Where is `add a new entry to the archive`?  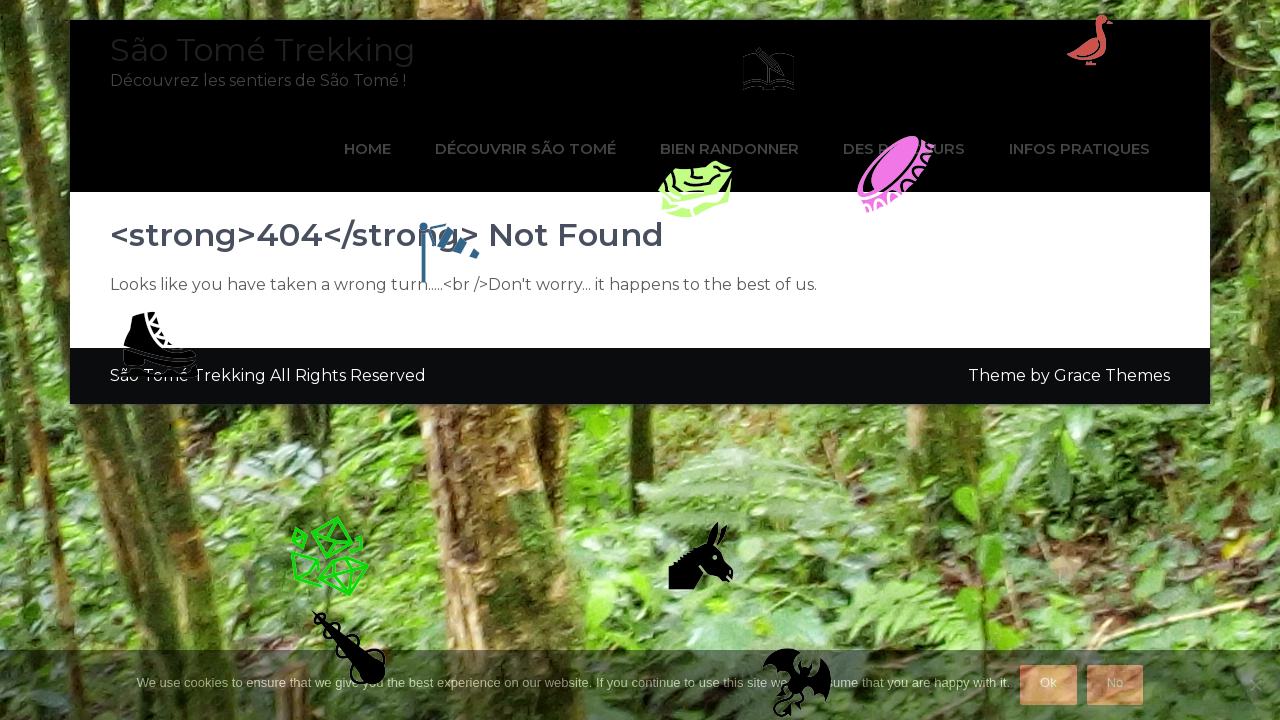
add a new entry to the archive is located at coordinates (768, 71).